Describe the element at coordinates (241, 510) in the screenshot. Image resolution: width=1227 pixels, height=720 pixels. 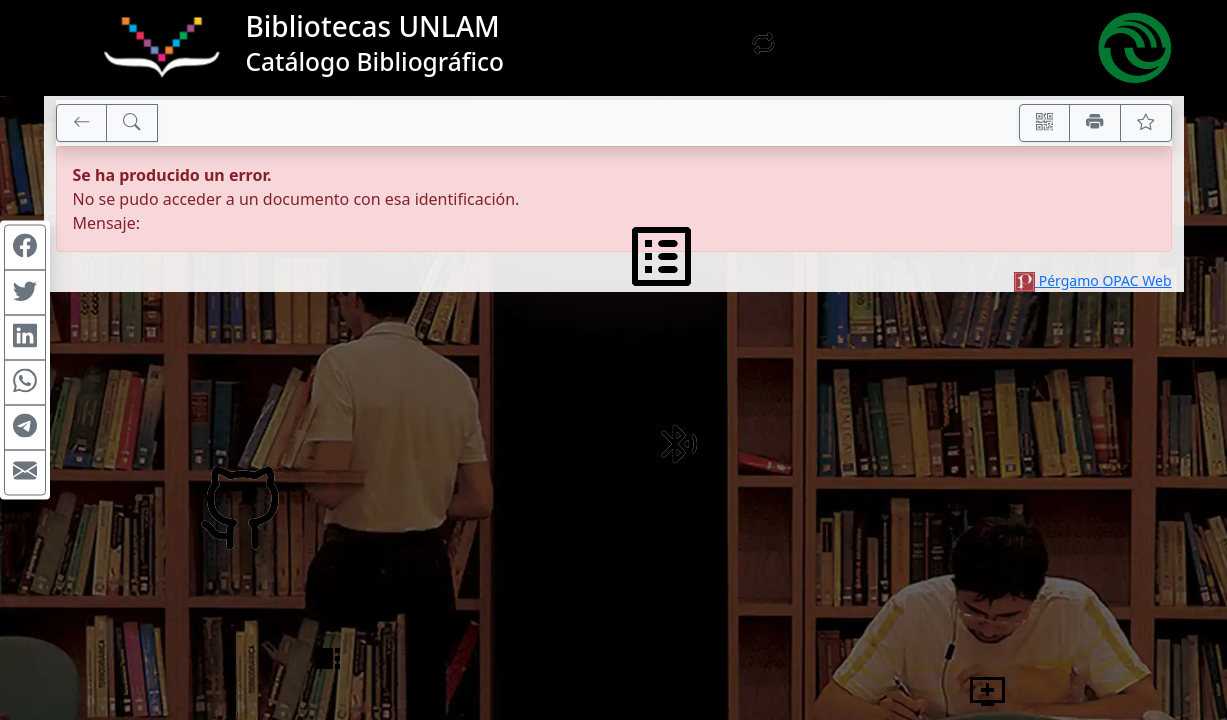
I see `view project on GitHub` at that location.